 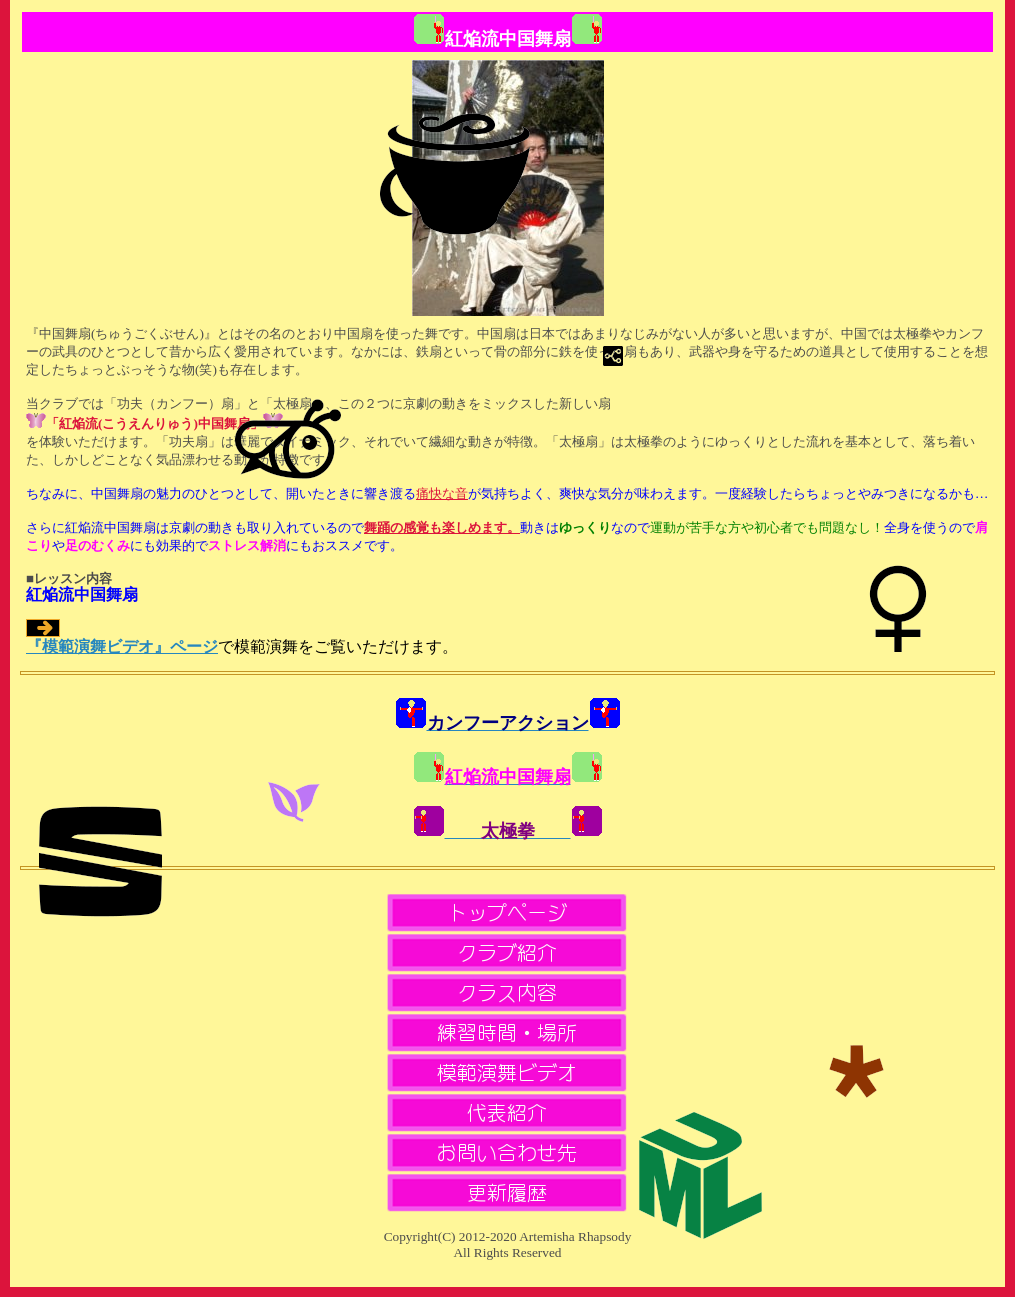 I want to click on indicates coffeescript programming language, so click(x=455, y=174).